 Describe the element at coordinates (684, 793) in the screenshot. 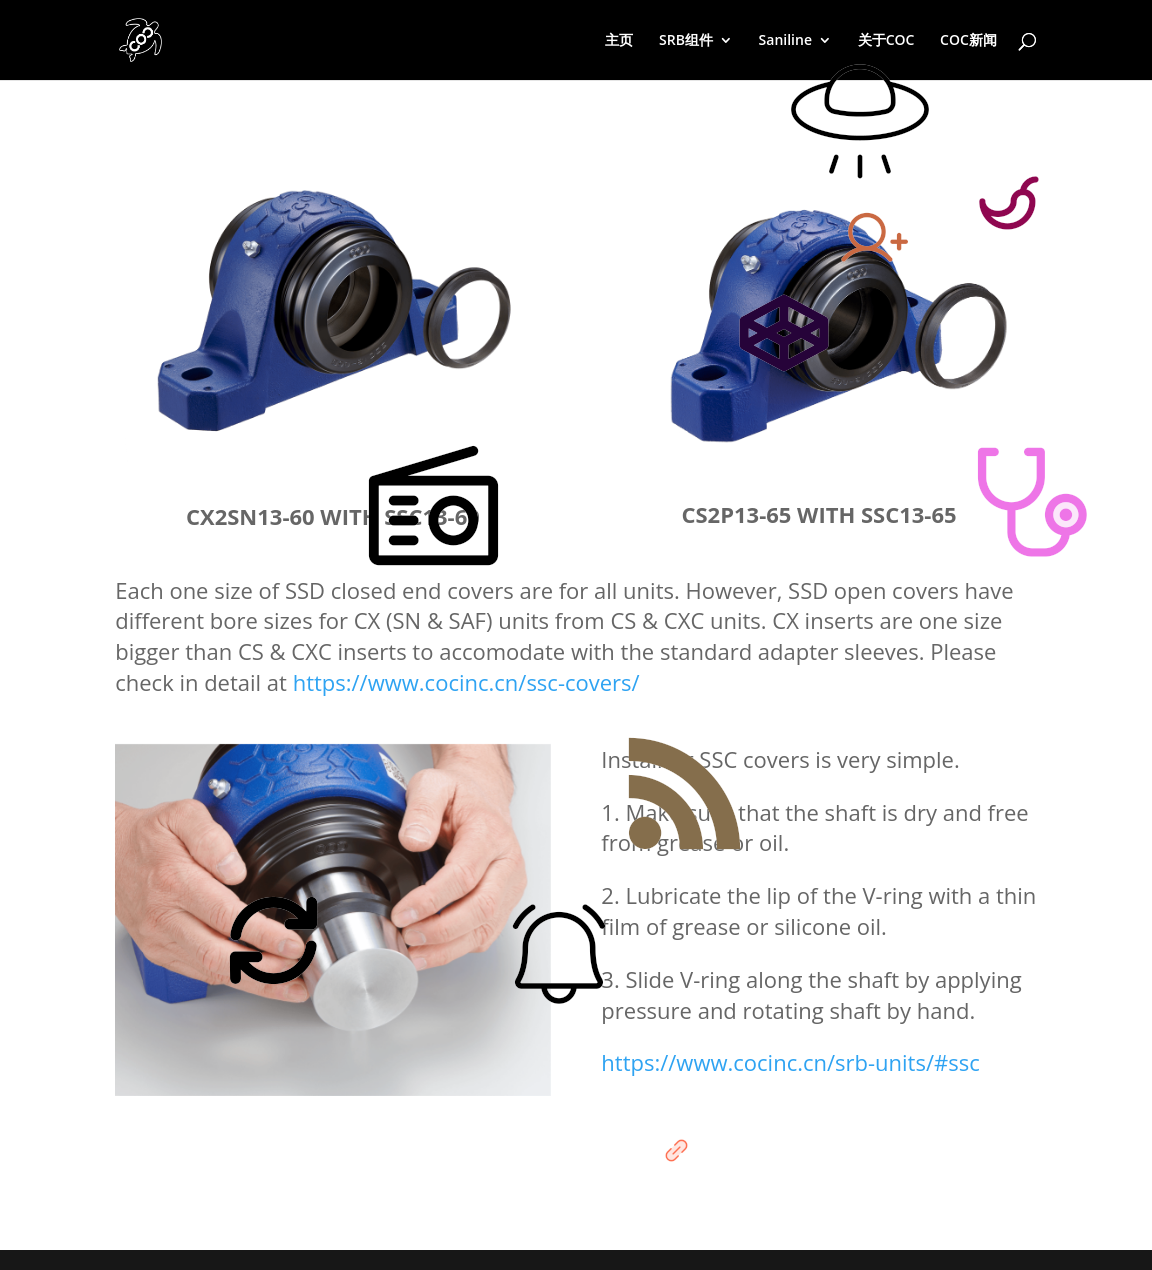

I see `subscribe to RSS feed` at that location.